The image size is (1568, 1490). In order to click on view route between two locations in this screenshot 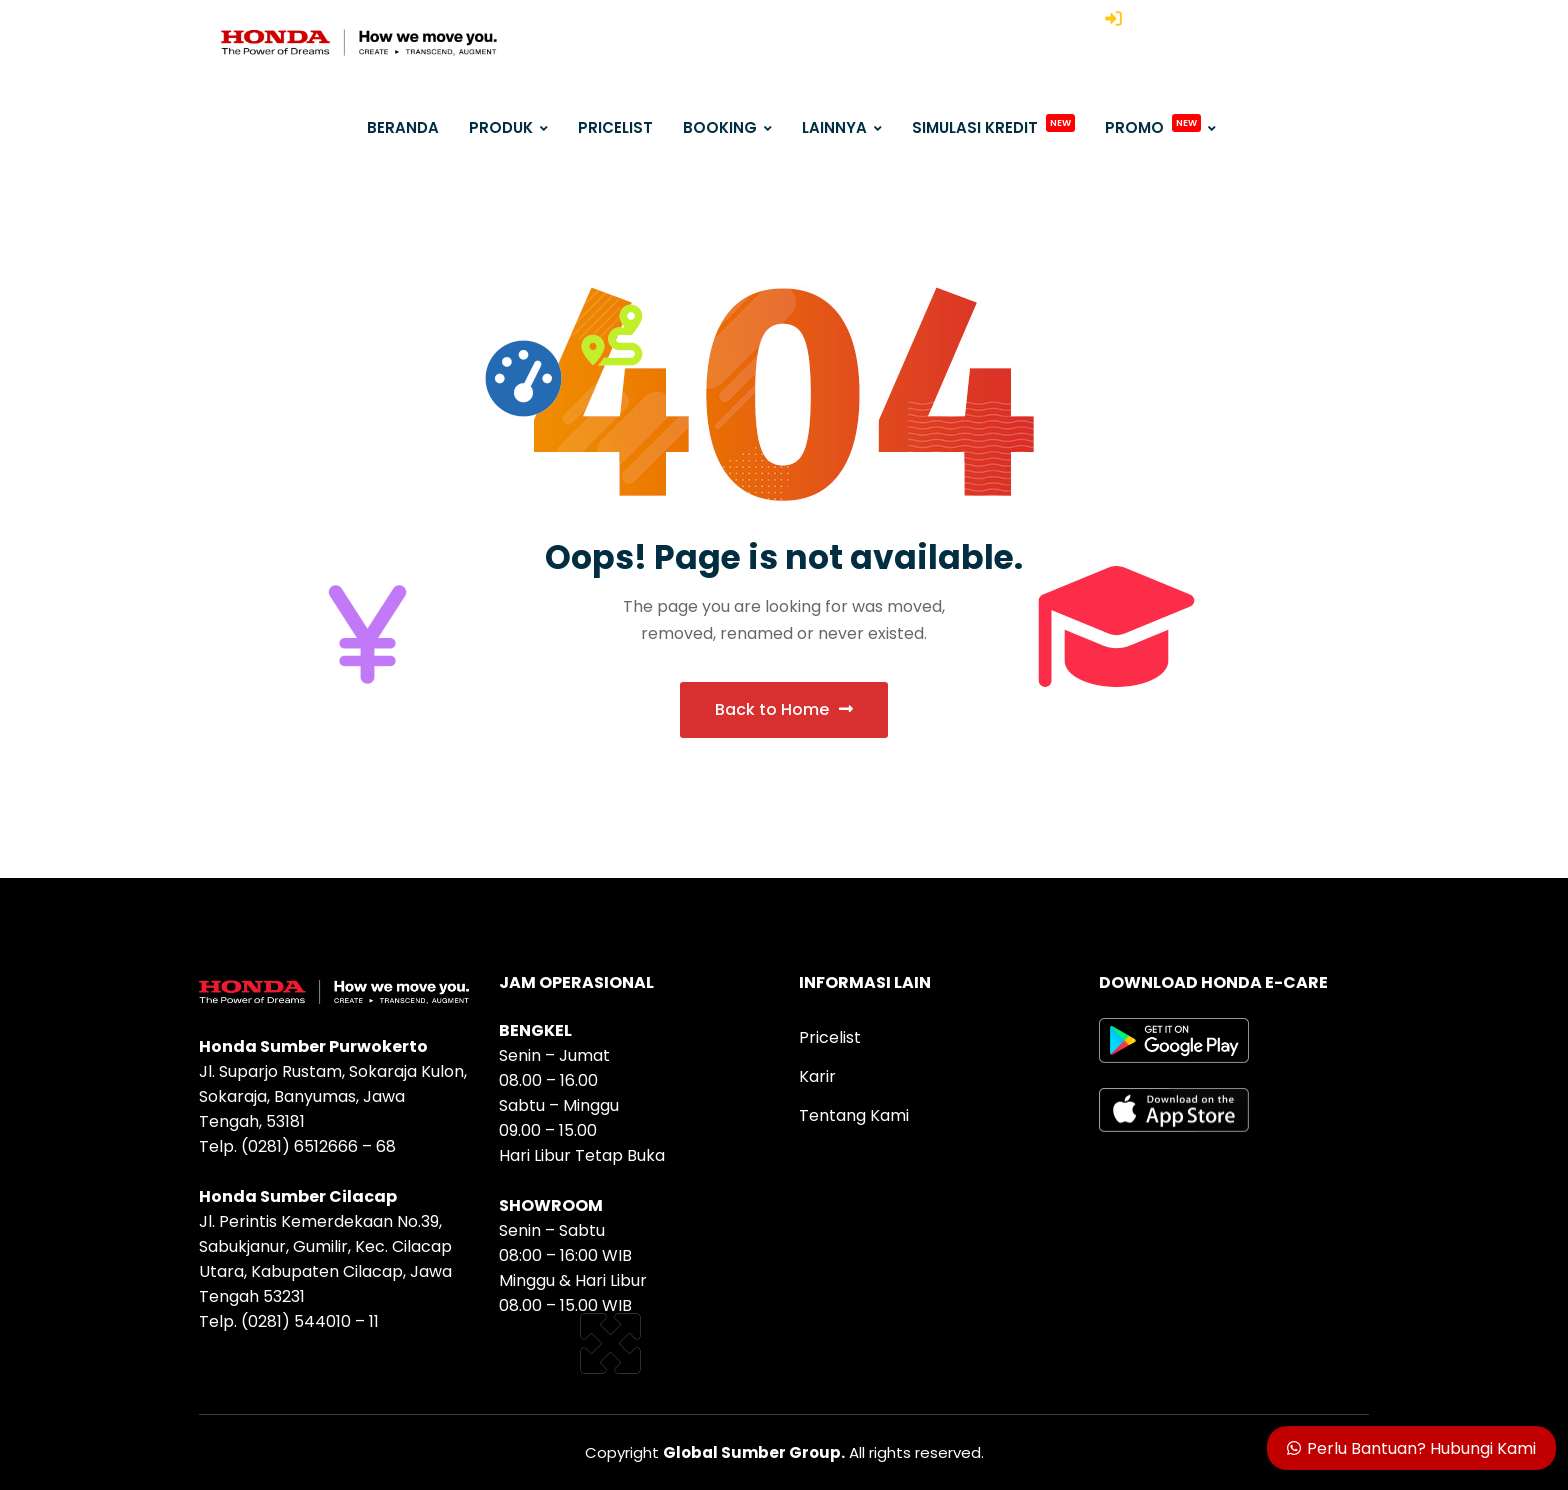, I will do `click(612, 335)`.